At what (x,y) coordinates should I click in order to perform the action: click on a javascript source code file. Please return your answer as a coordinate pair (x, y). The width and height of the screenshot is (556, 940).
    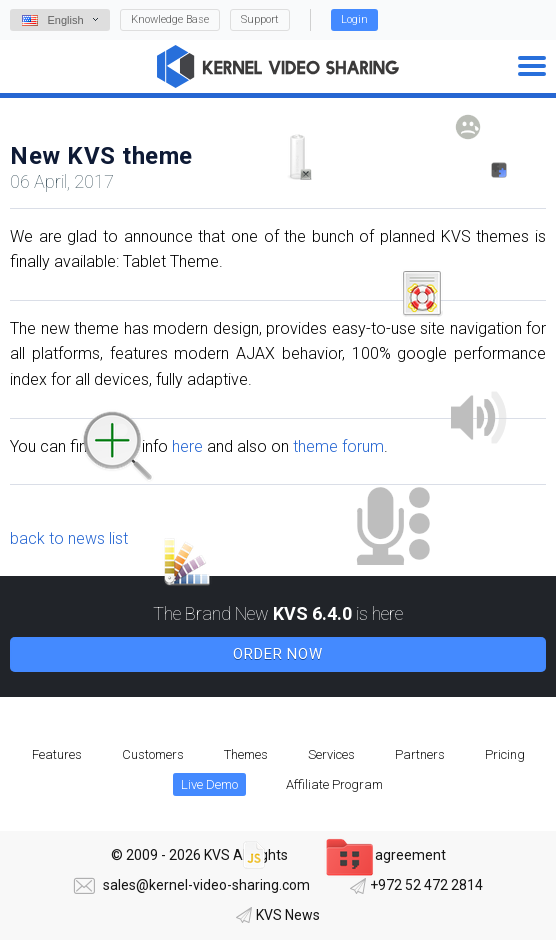
    Looking at the image, I should click on (254, 855).